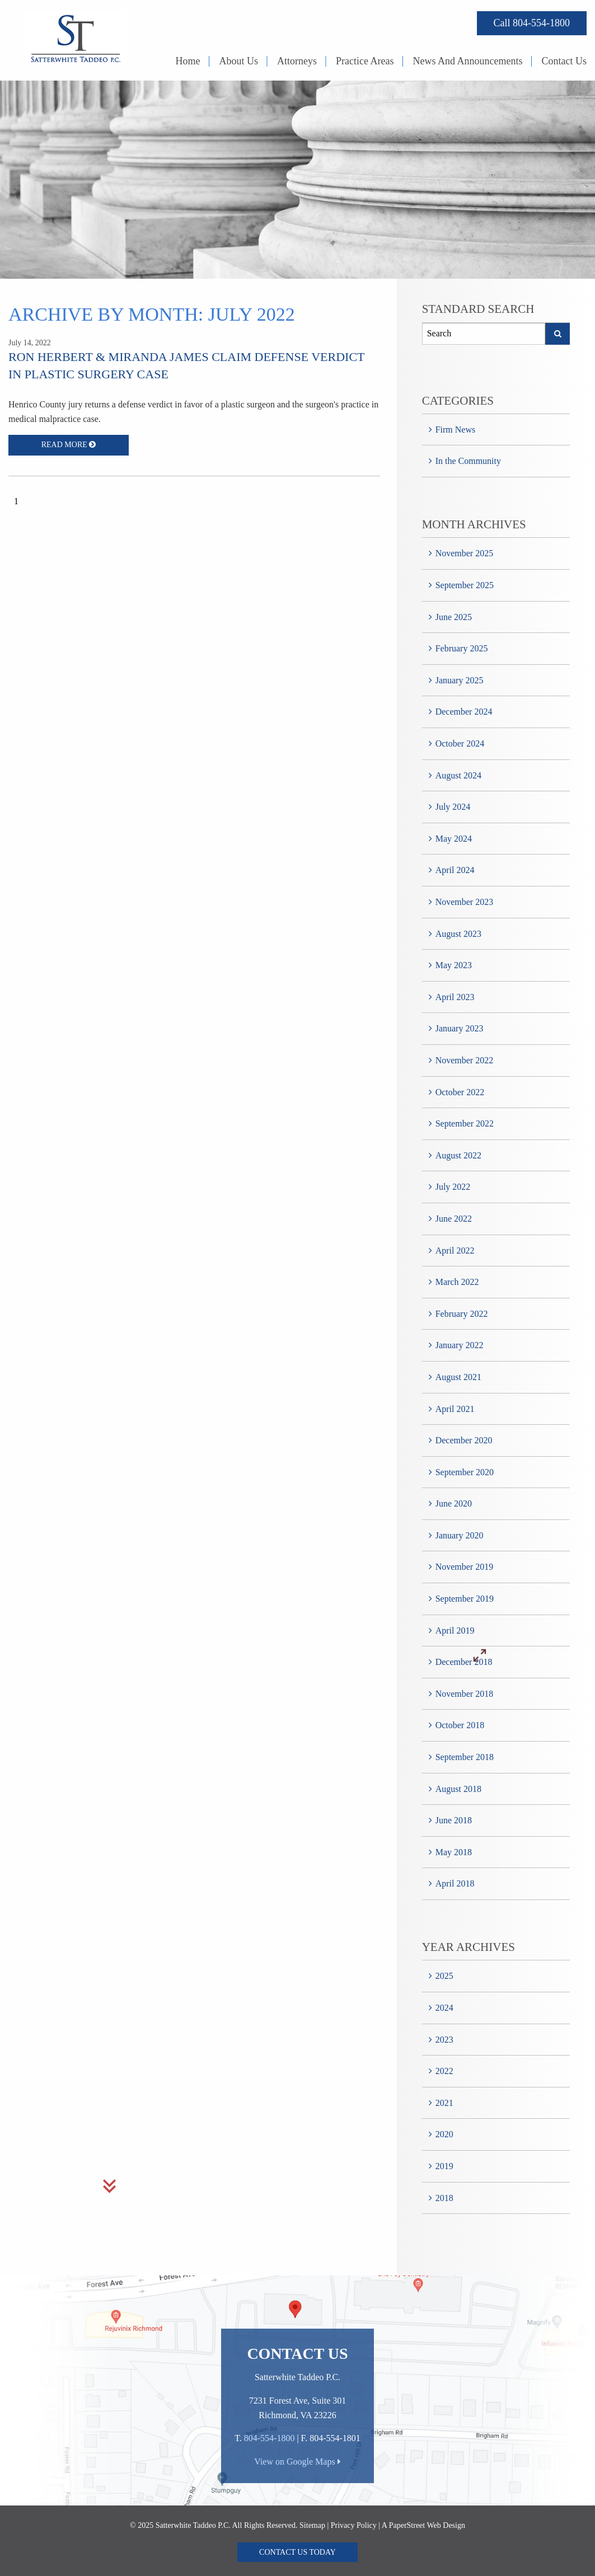 Image resolution: width=595 pixels, height=2576 pixels. I want to click on scroll down to see more content, so click(109, 2185).